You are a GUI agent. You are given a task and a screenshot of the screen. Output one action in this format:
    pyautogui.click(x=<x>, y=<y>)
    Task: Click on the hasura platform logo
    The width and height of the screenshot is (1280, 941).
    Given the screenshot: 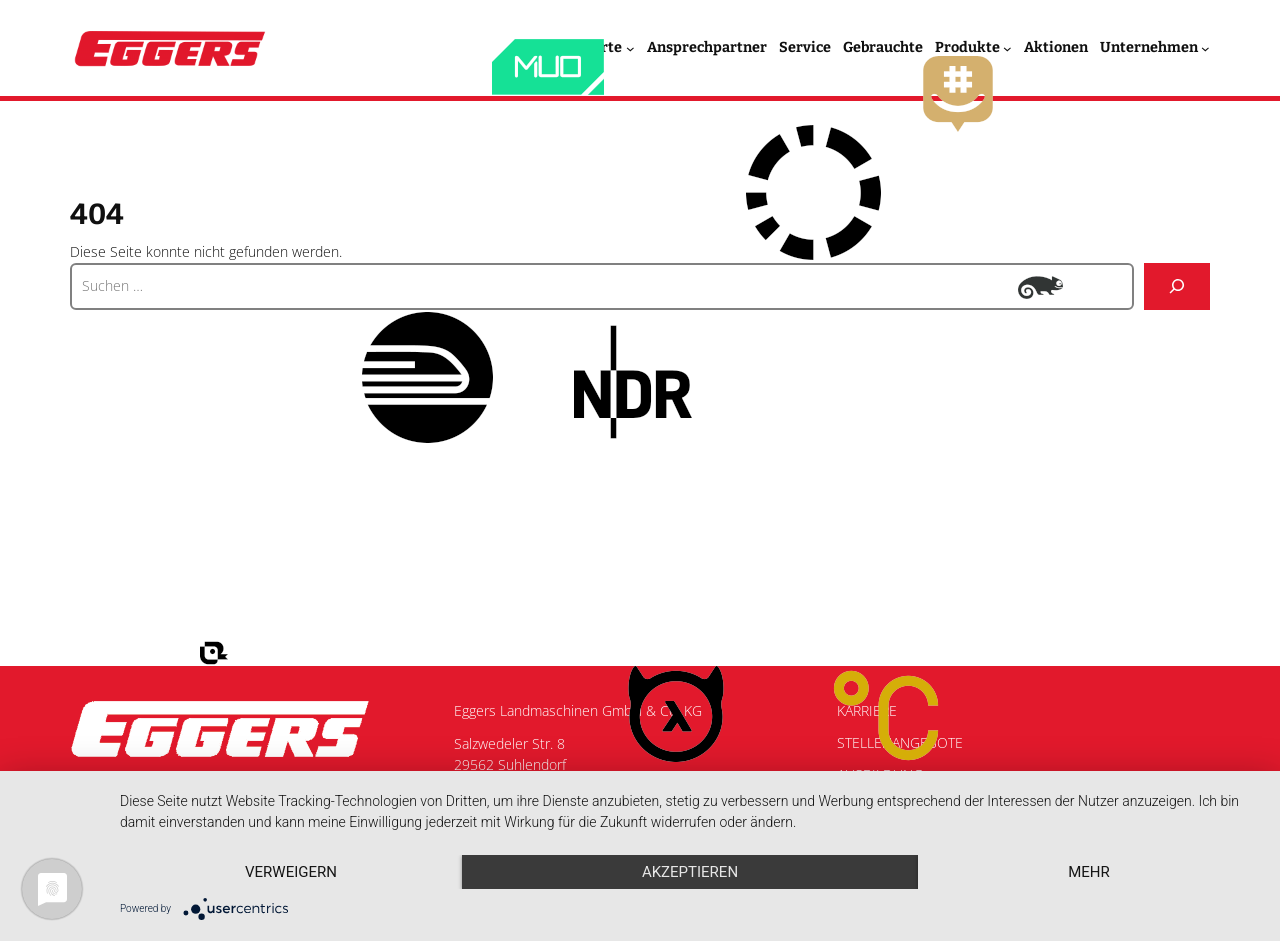 What is the action you would take?
    pyautogui.click(x=676, y=714)
    